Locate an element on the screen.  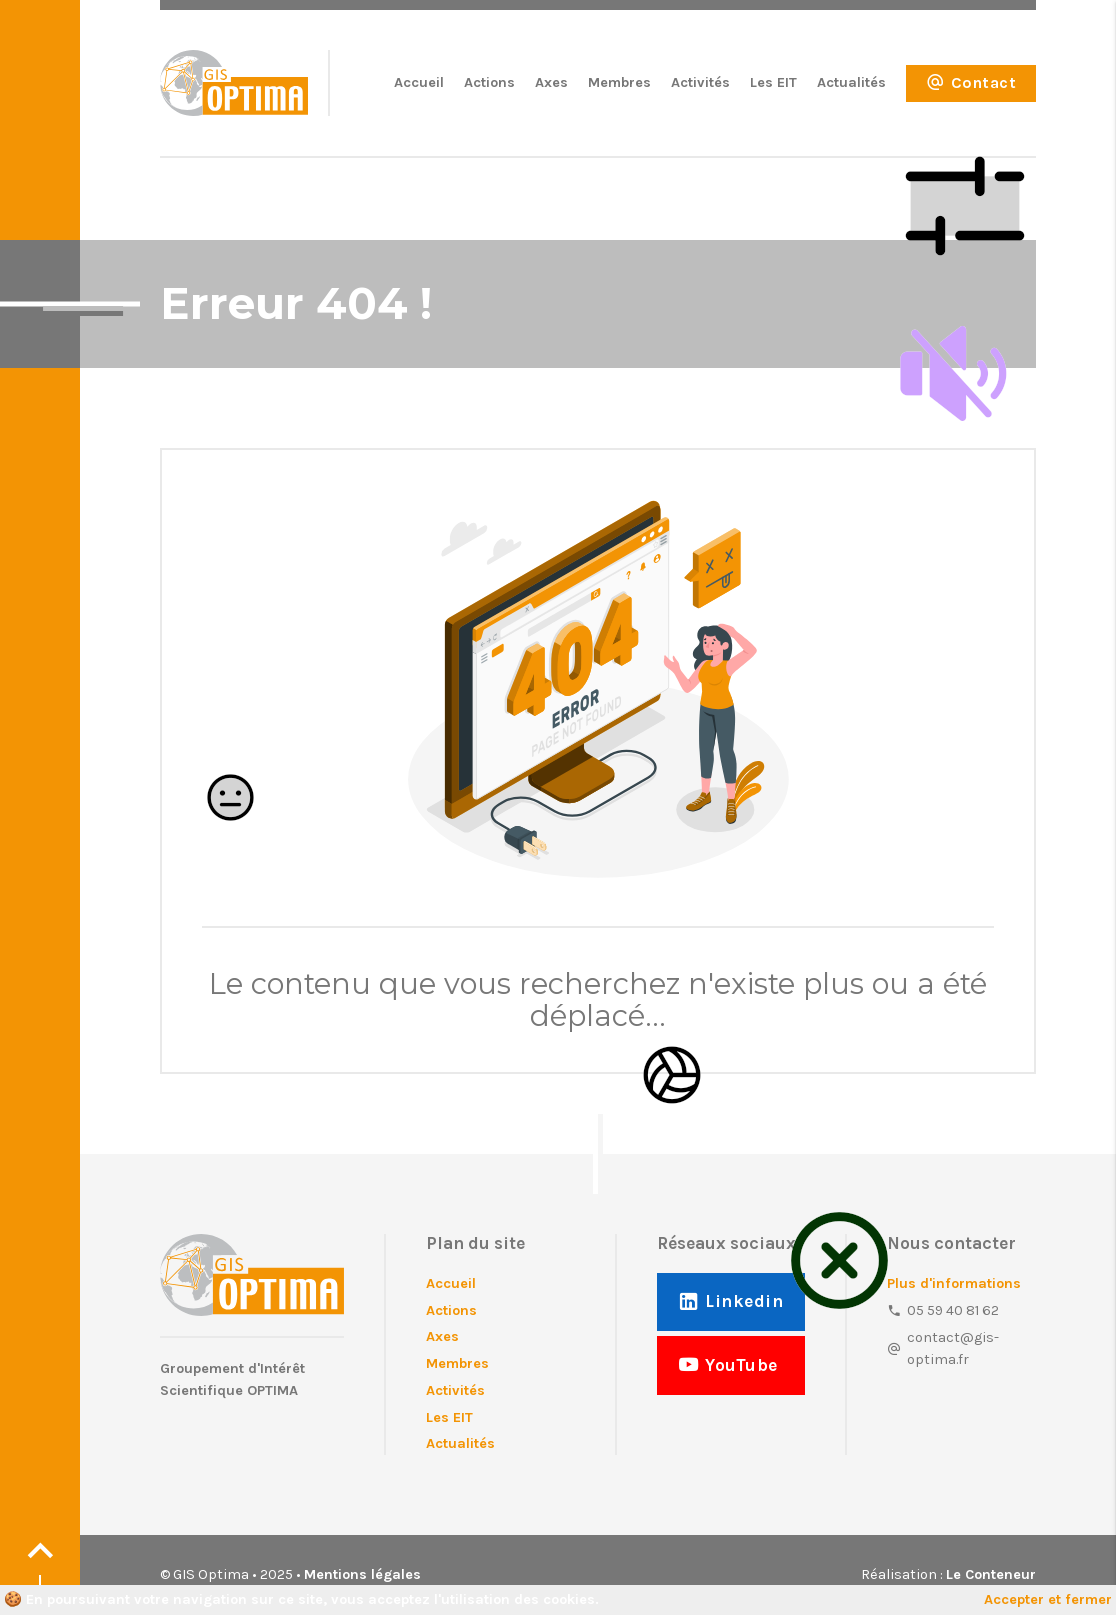
rate experience as neutral or average is located at coordinates (230, 797).